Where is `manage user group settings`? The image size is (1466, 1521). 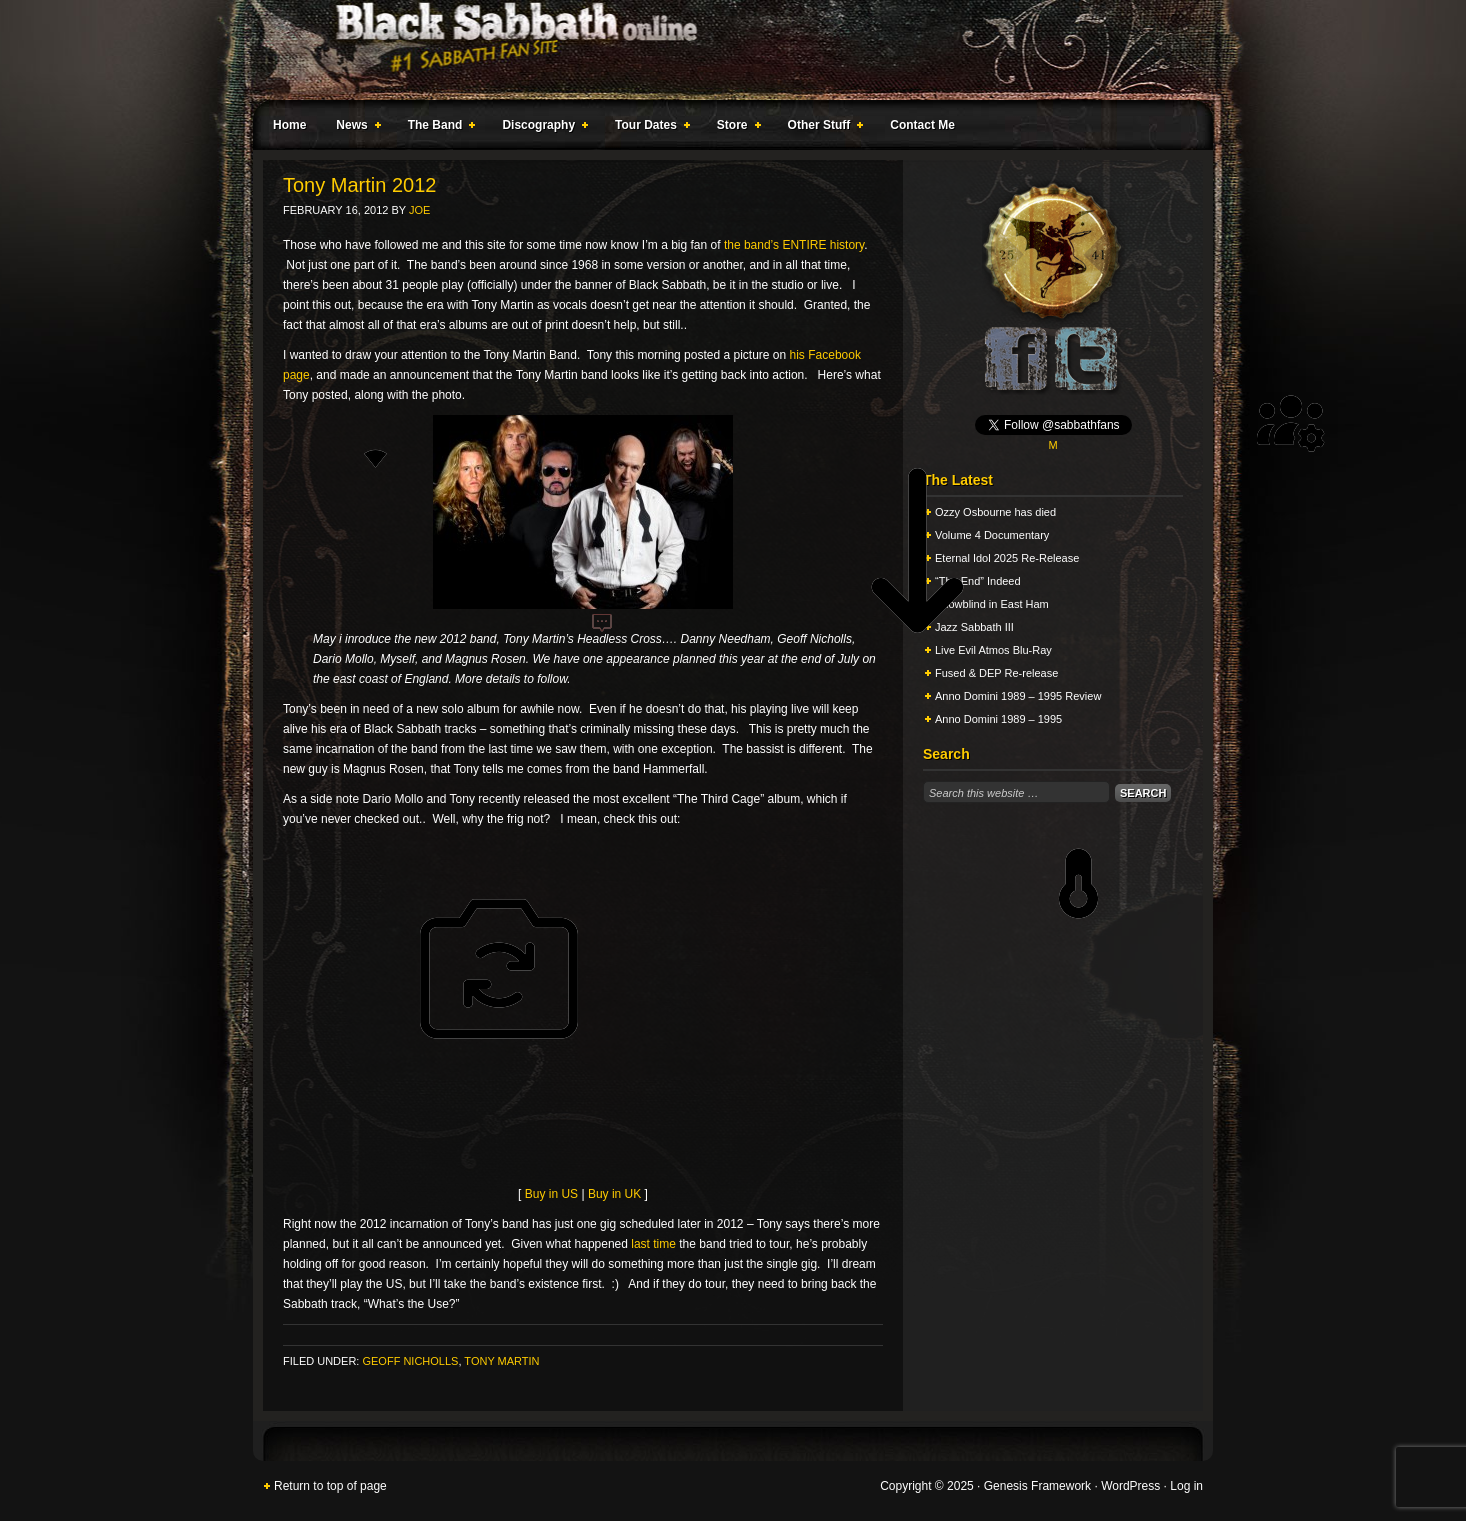 manage user group settings is located at coordinates (1291, 421).